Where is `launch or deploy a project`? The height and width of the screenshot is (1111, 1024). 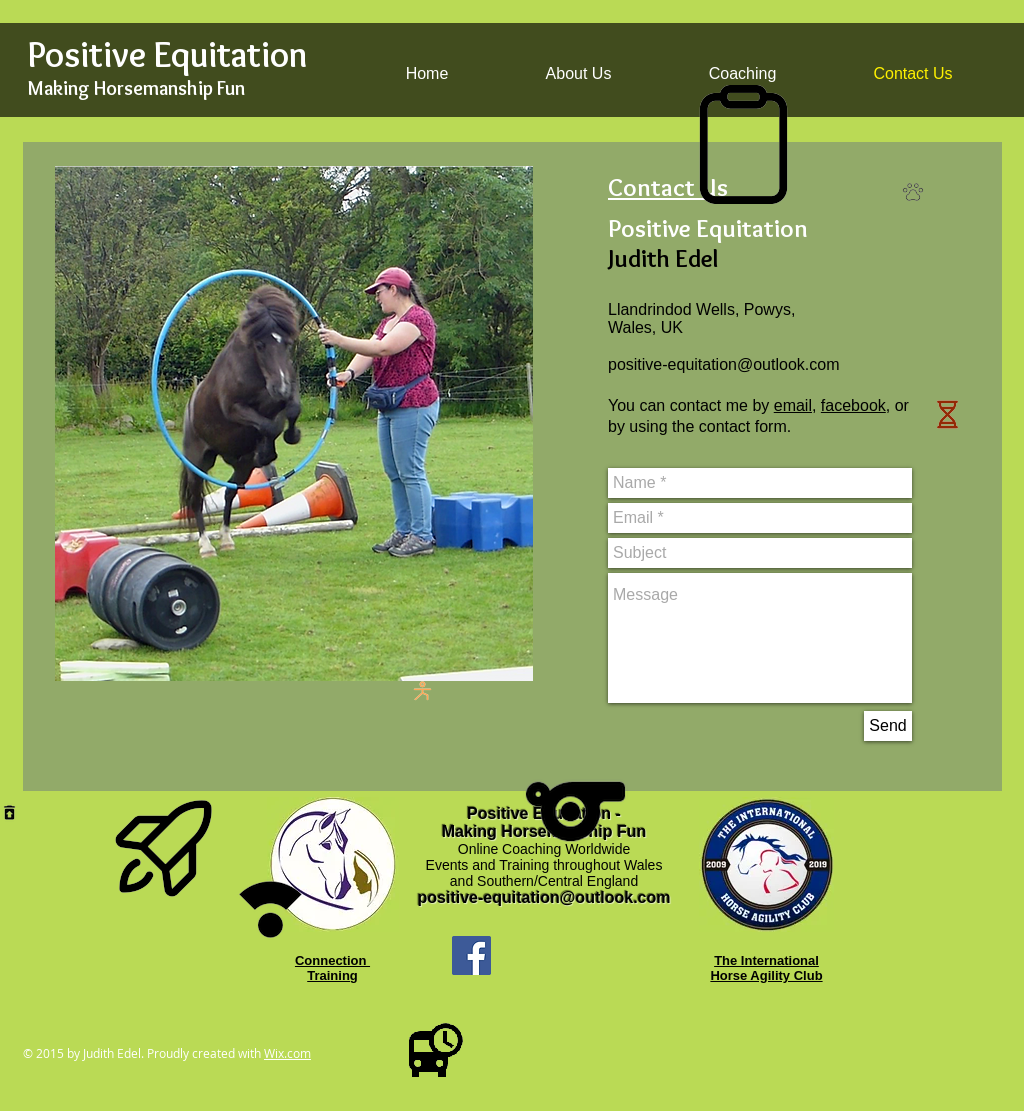
launch or deploy a project is located at coordinates (165, 846).